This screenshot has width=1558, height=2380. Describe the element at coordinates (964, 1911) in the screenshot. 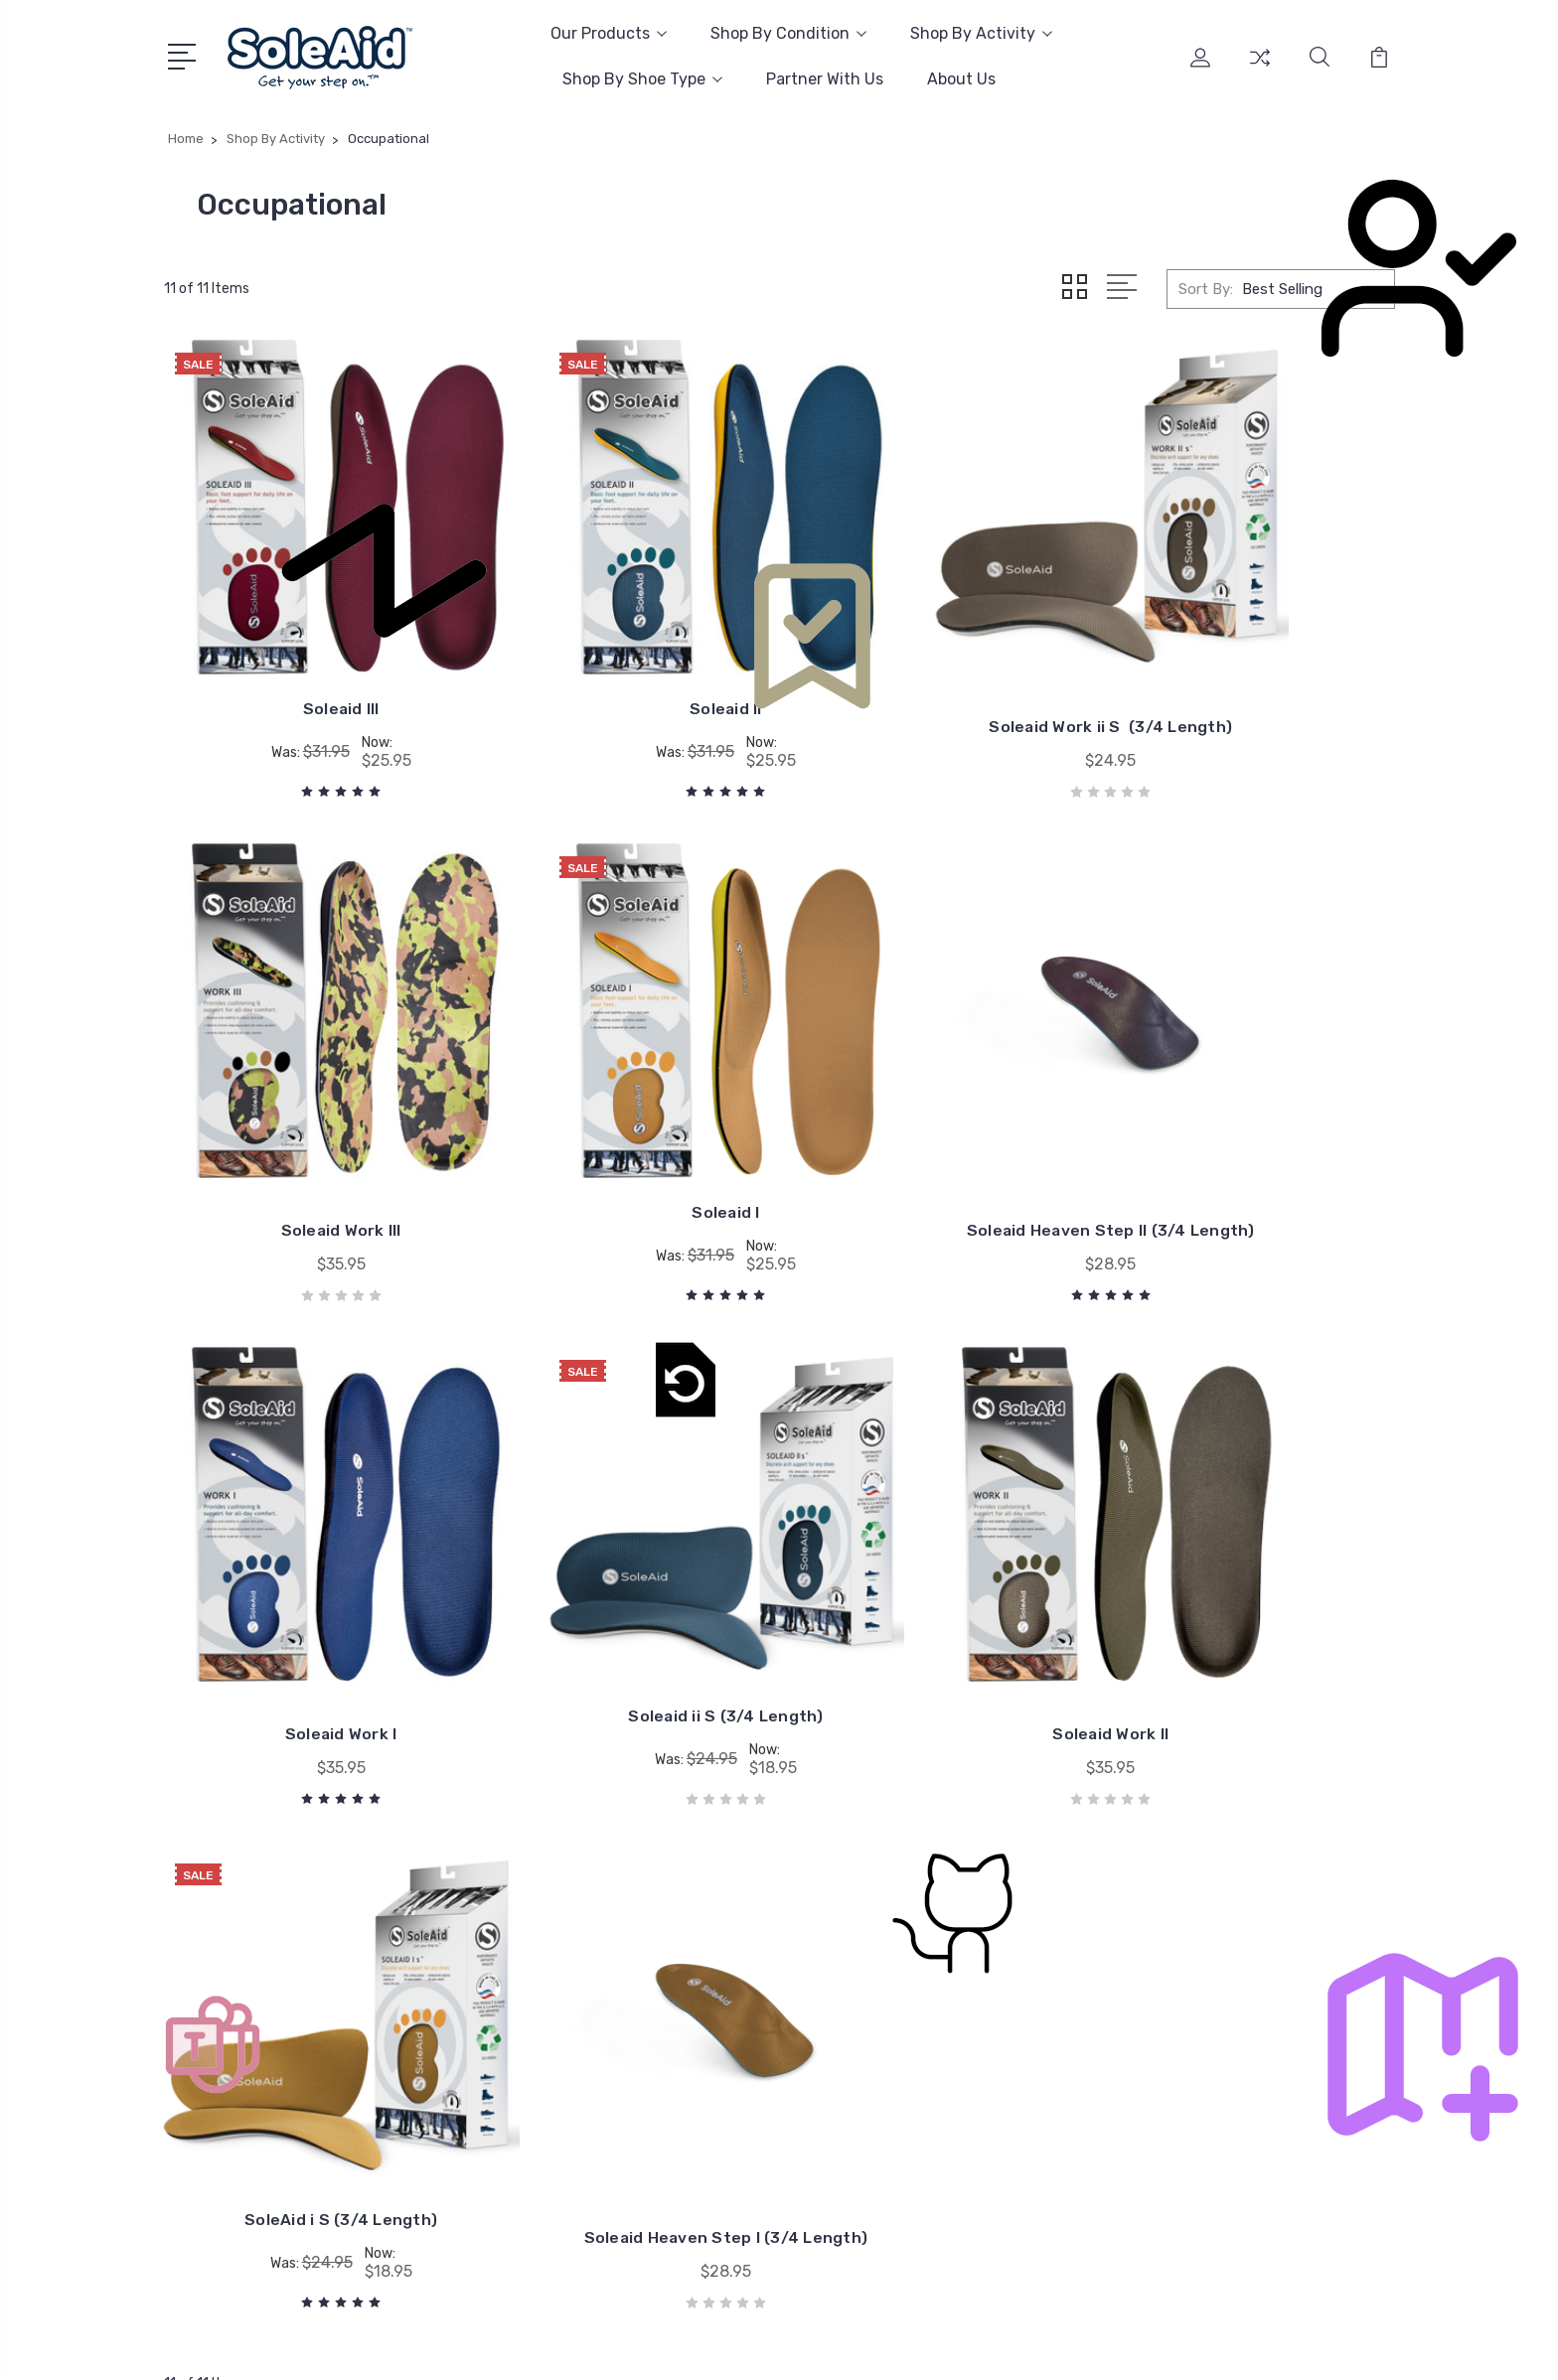

I see `view project on github` at that location.